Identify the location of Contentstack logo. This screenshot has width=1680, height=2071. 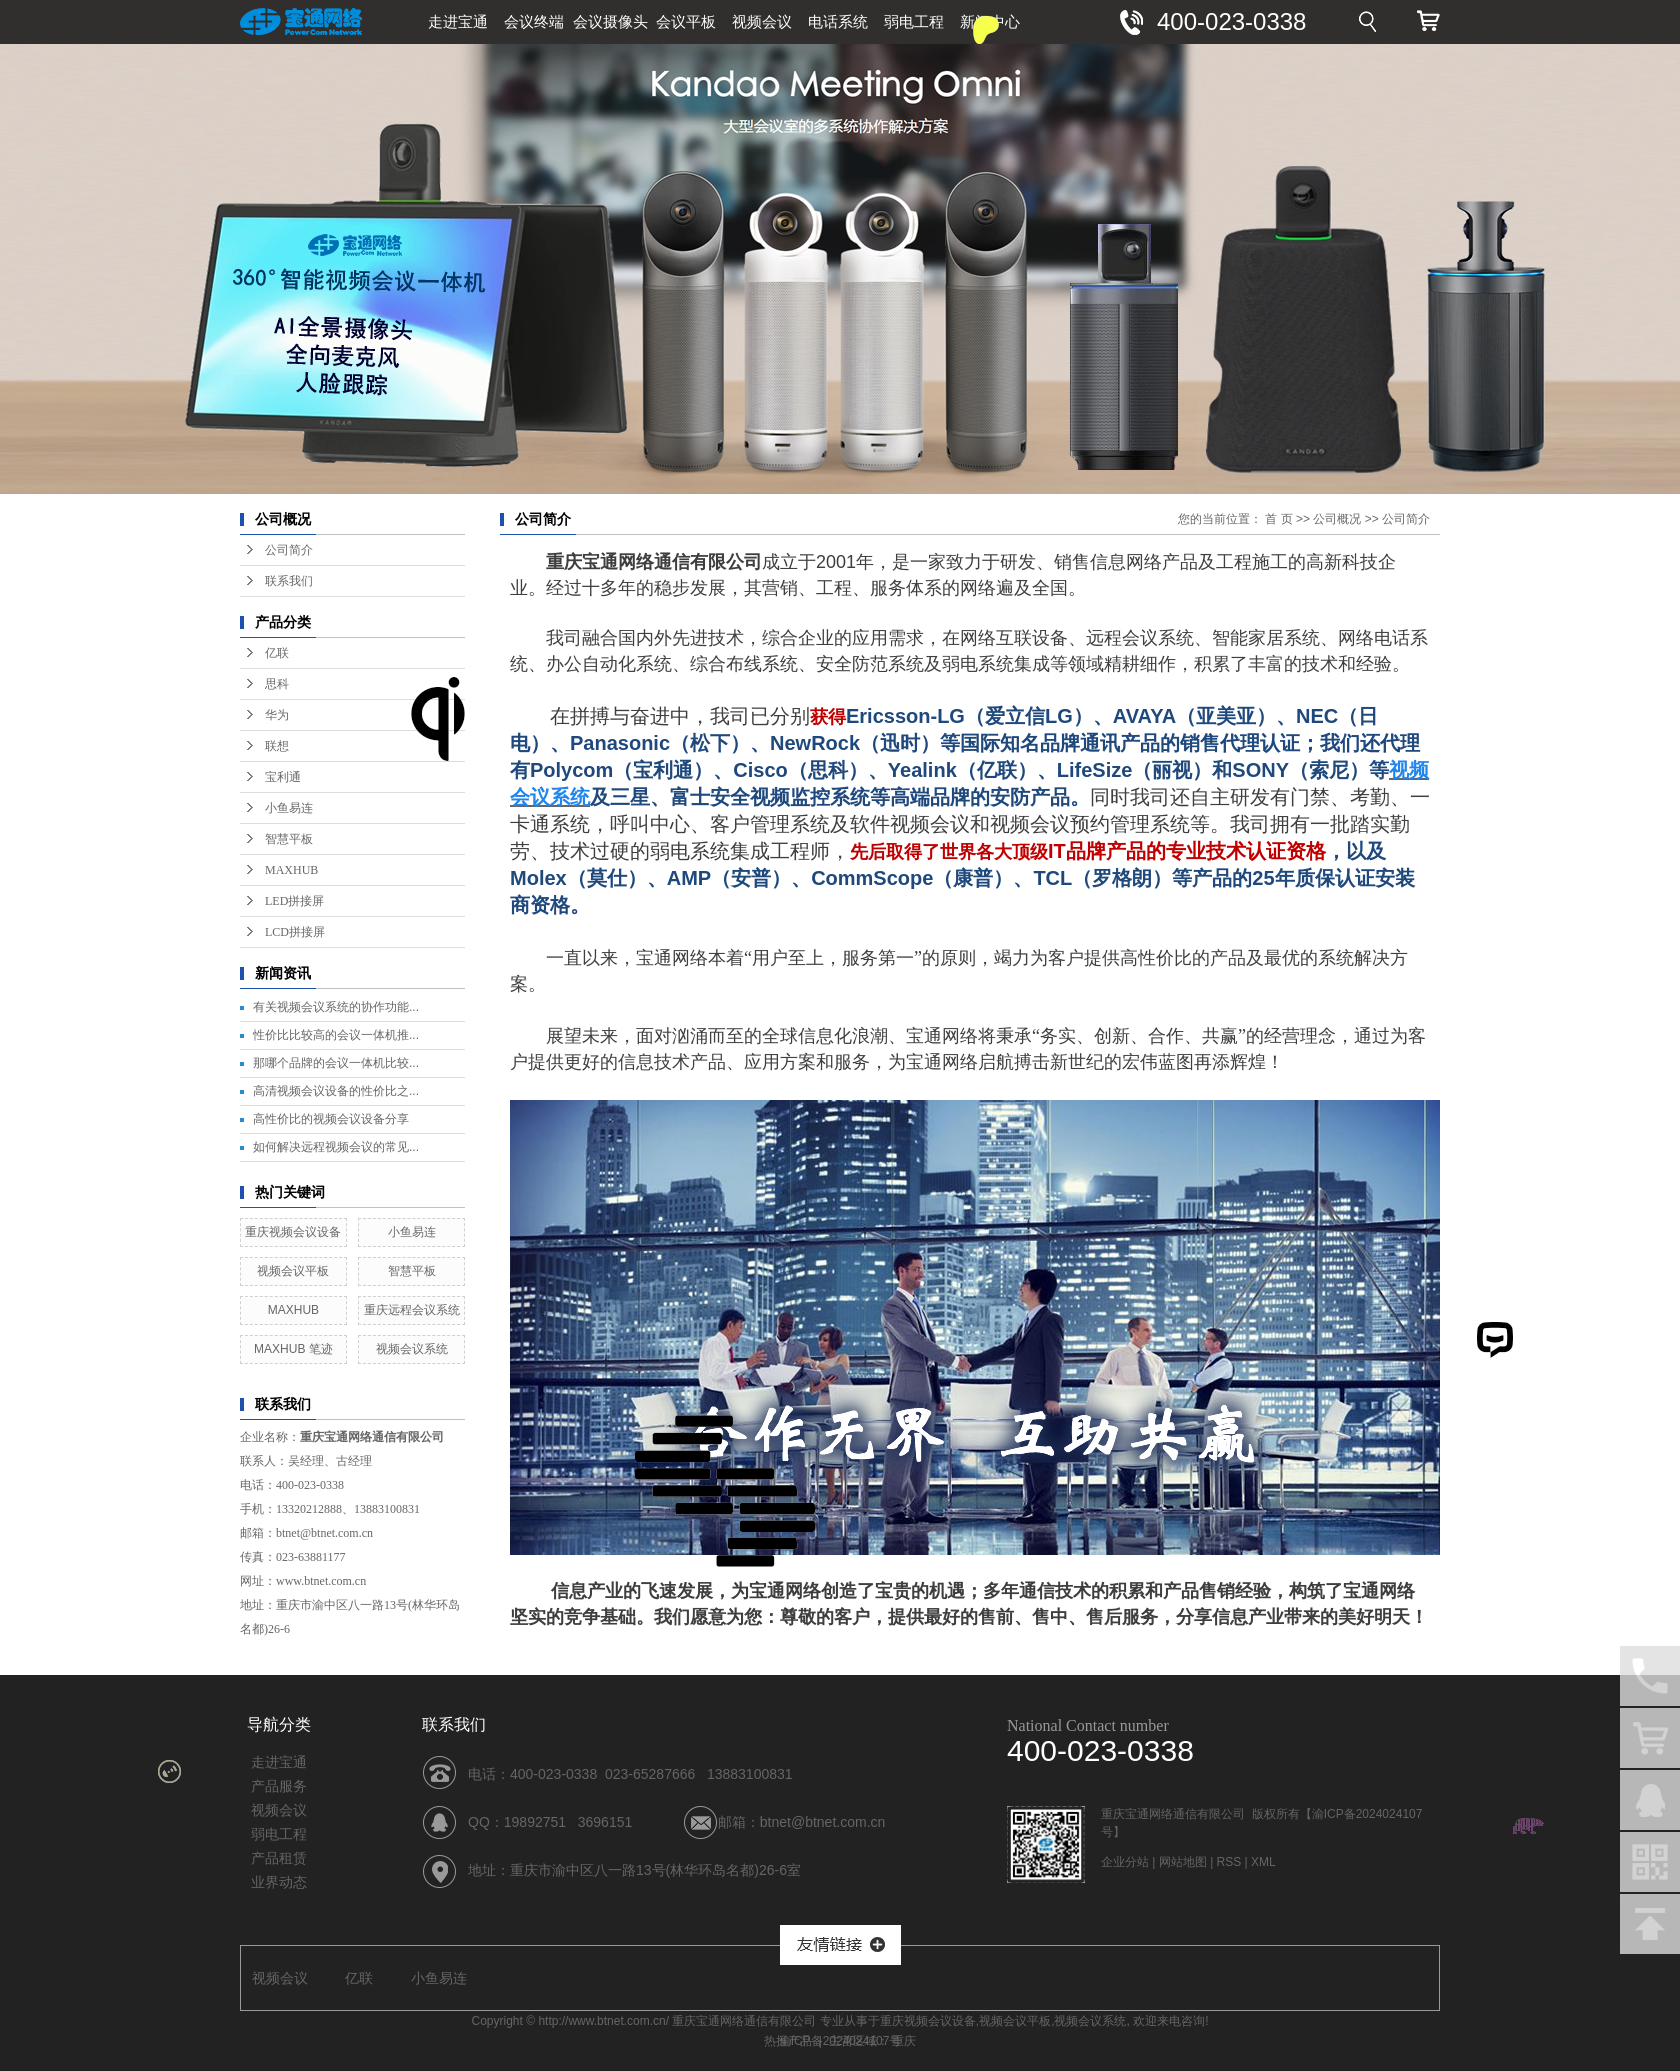
(725, 1491).